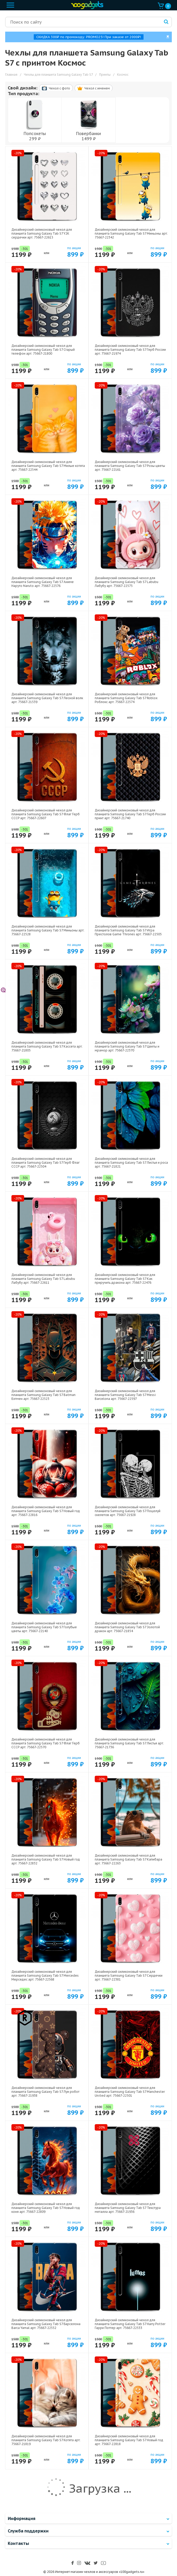  I want to click on access video or movie library, so click(3, 990).